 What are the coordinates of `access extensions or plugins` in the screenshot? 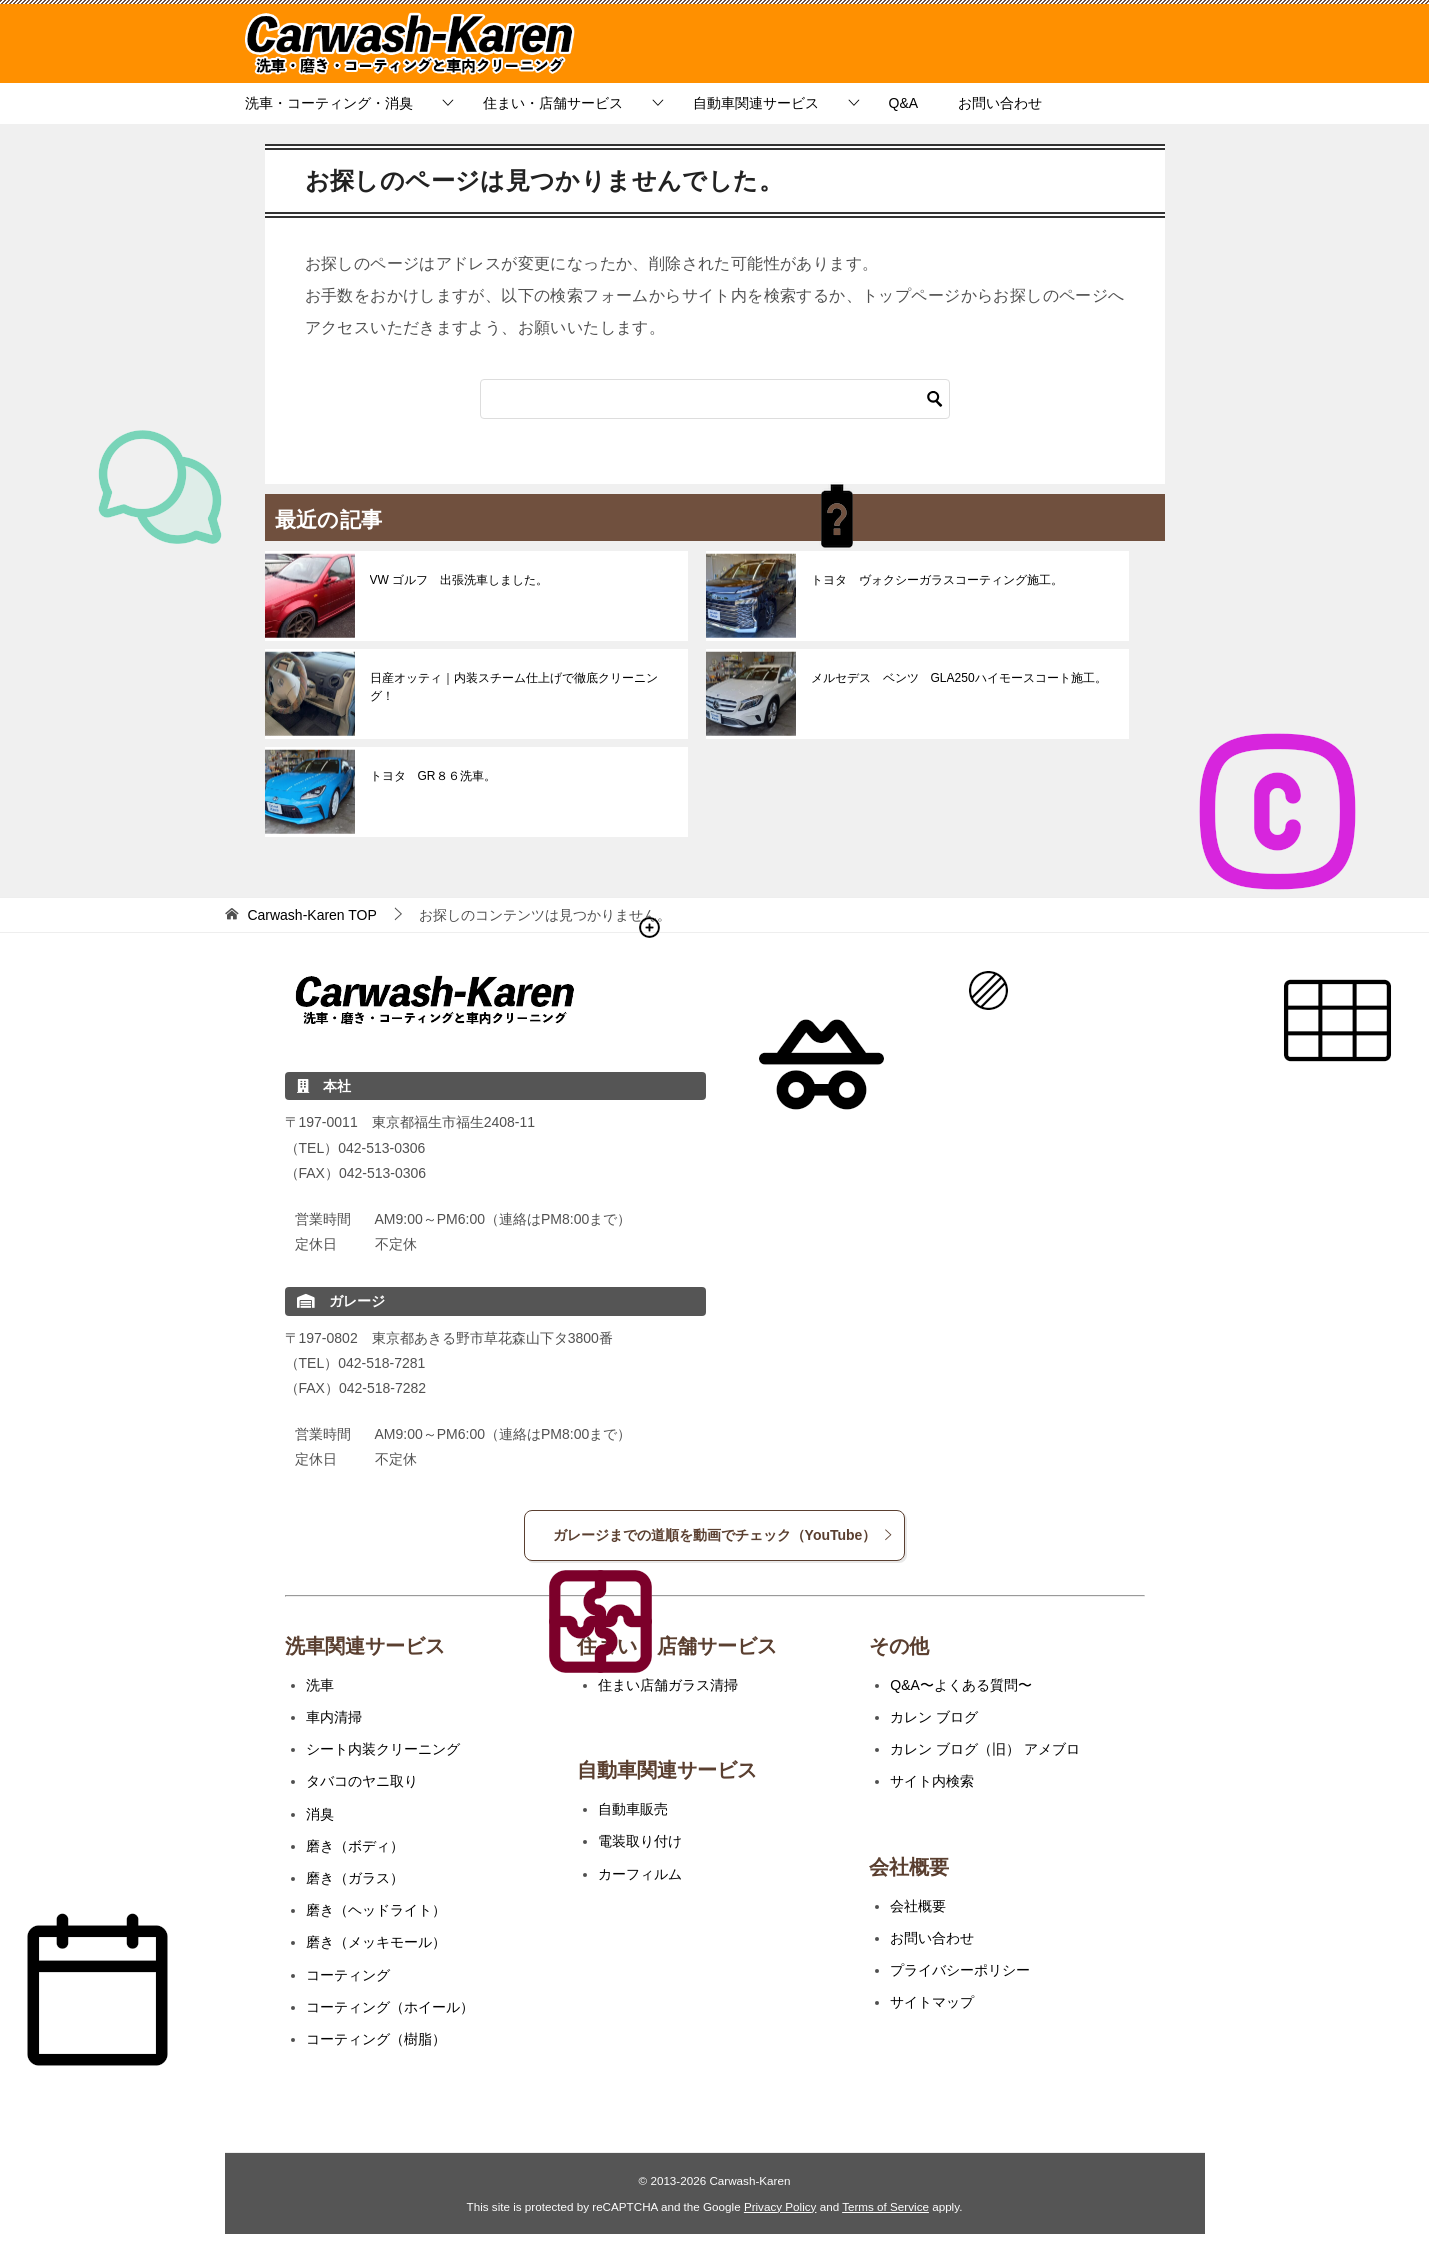 It's located at (600, 1621).